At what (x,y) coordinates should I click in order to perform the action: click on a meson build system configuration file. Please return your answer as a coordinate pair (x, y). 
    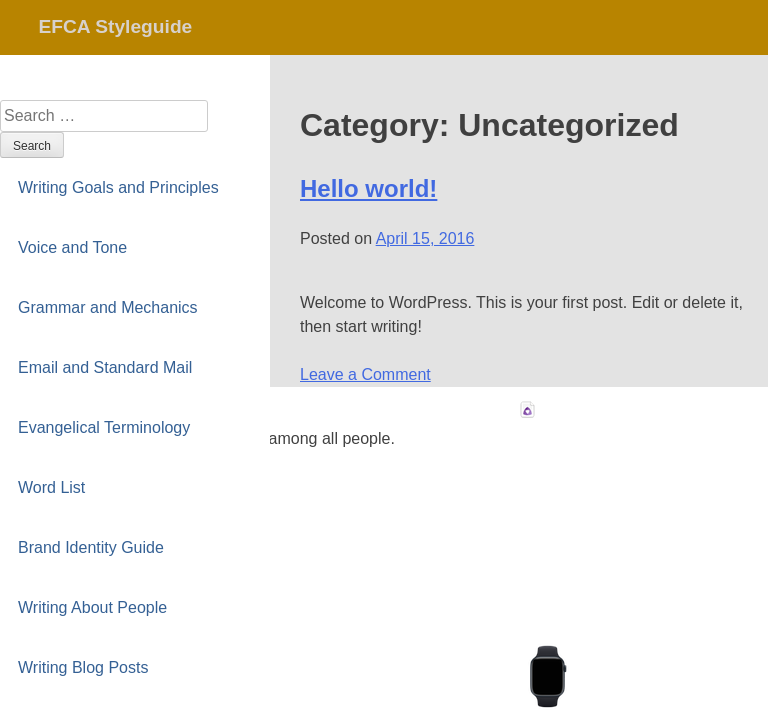
    Looking at the image, I should click on (527, 409).